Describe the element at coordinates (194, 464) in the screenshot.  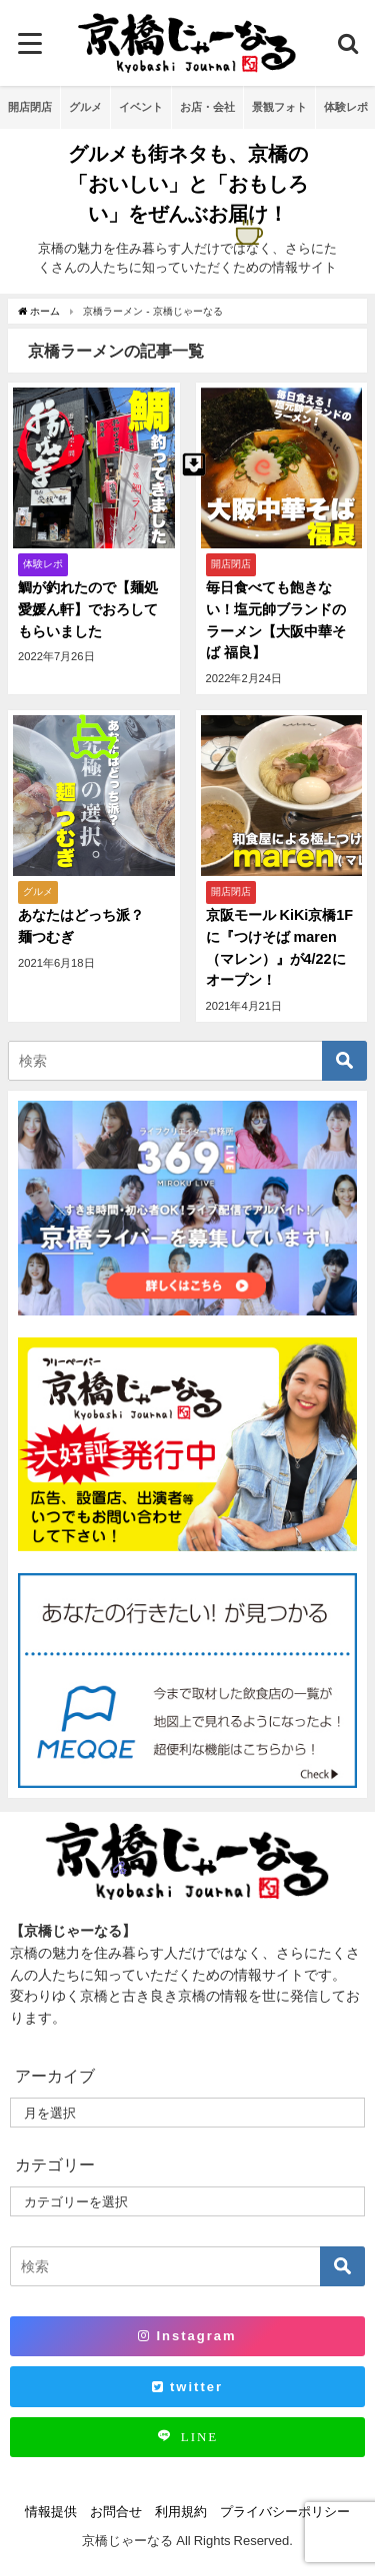
I see `move email or message to inbox` at that location.